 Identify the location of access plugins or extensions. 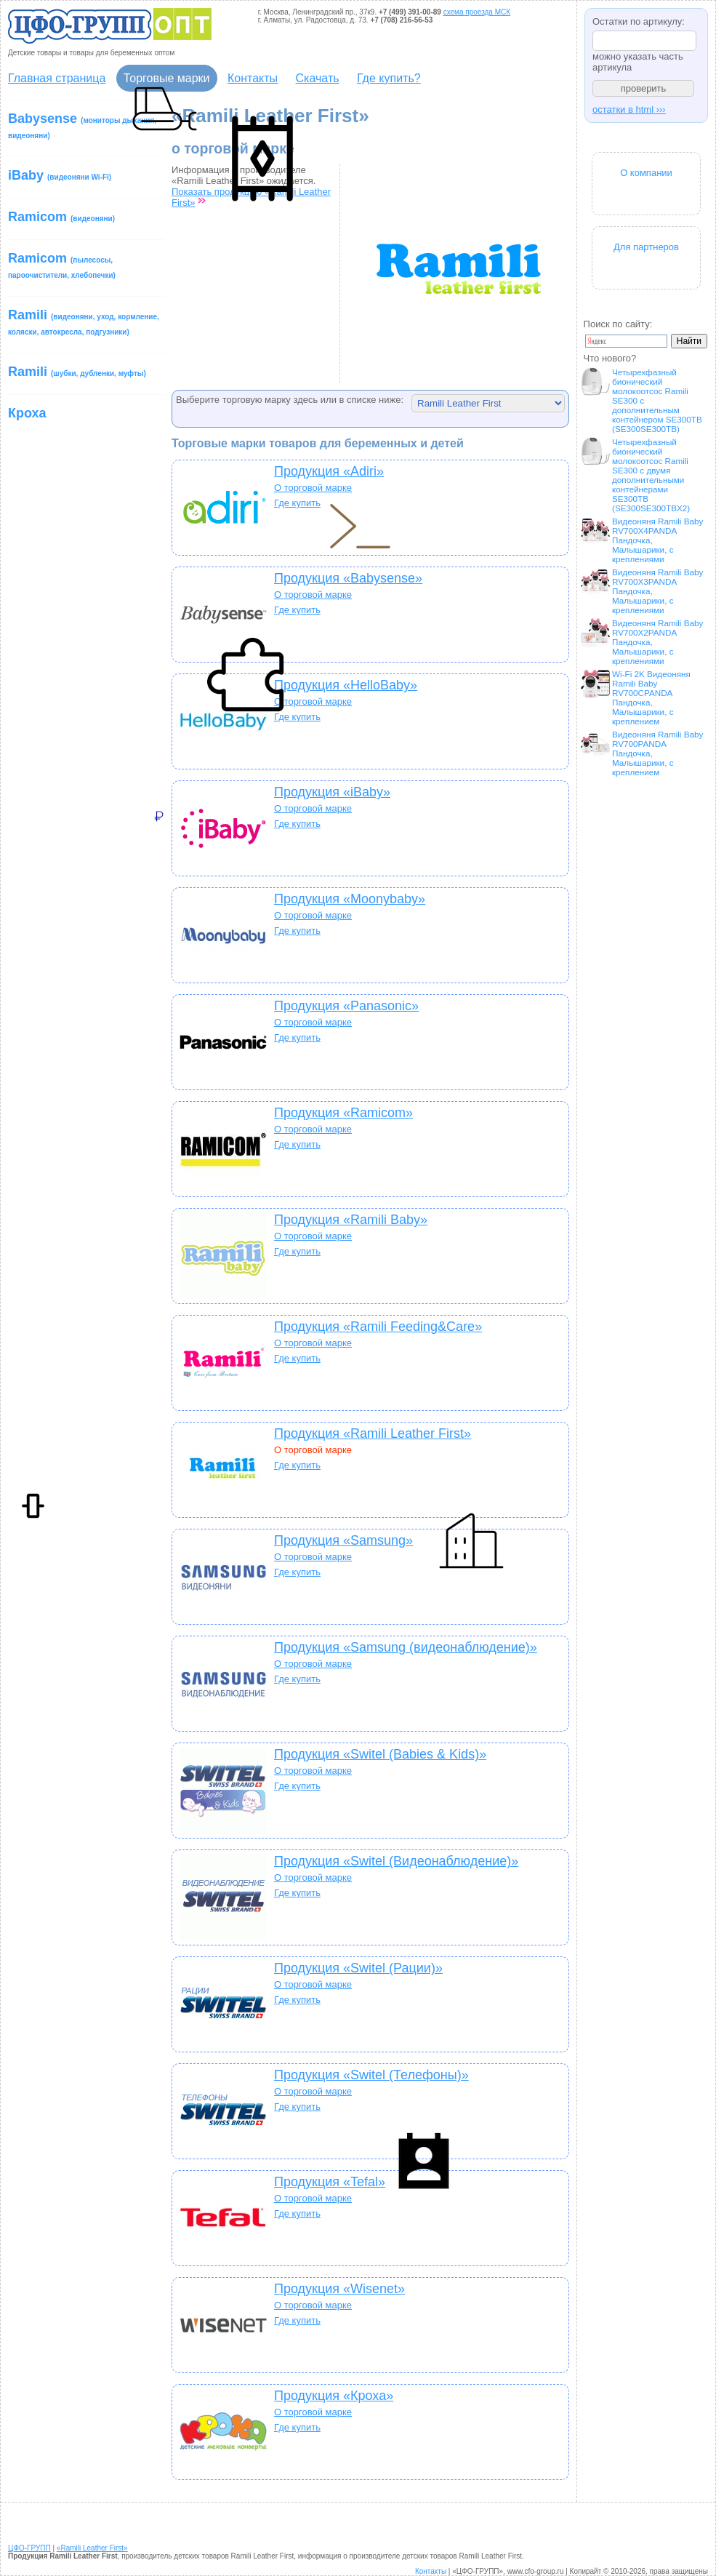
(249, 677).